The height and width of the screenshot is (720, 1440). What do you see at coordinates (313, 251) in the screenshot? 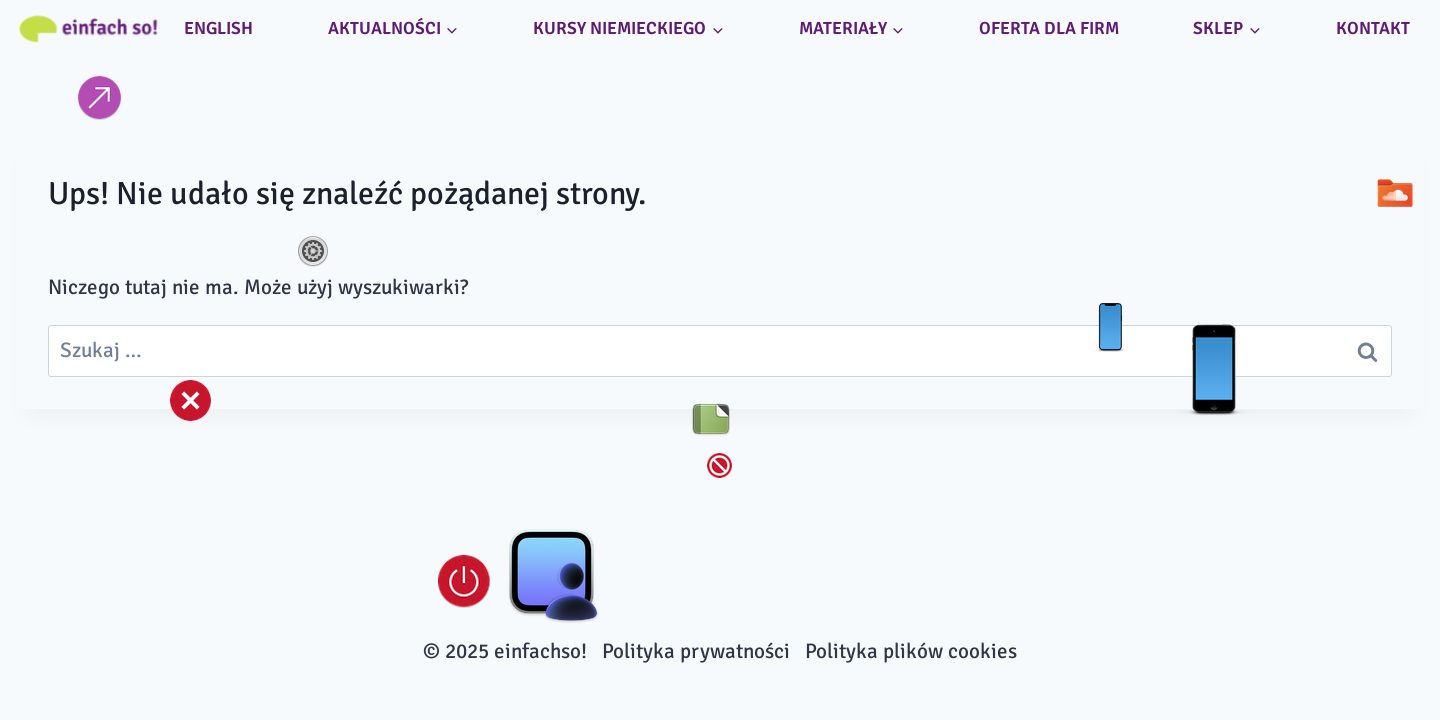
I see `open settings or preferences` at bounding box center [313, 251].